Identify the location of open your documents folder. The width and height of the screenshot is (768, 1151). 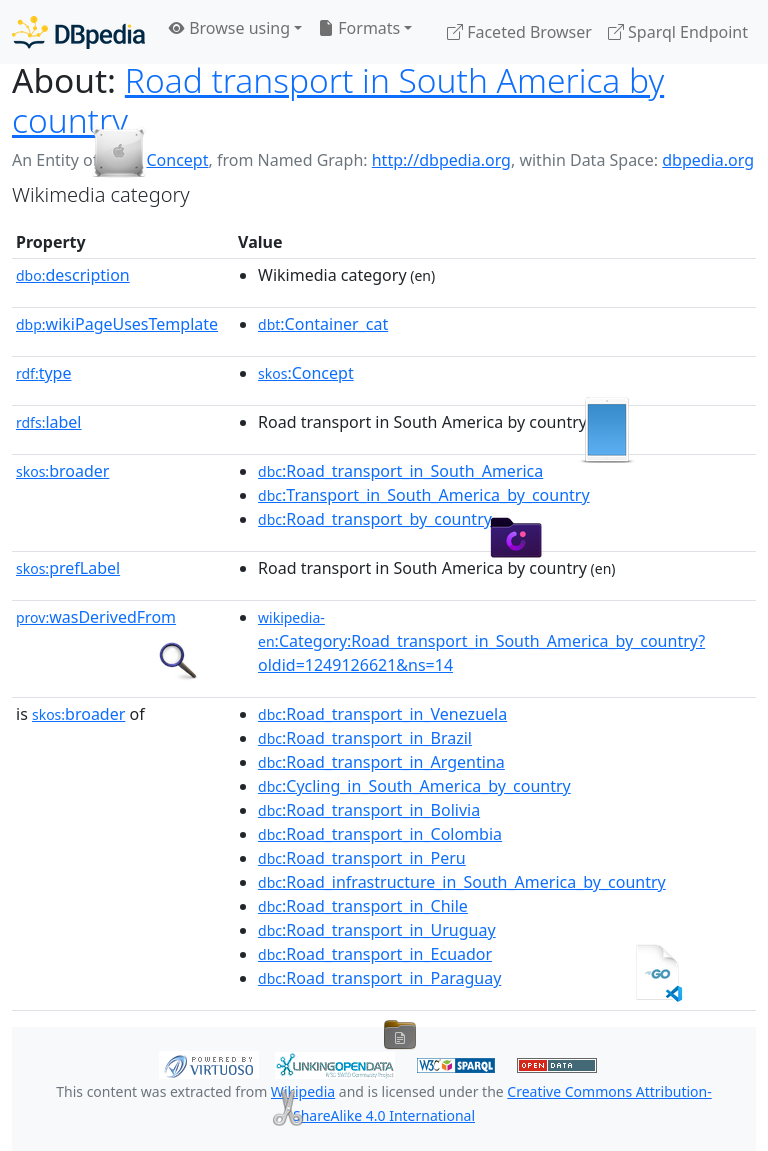
(400, 1034).